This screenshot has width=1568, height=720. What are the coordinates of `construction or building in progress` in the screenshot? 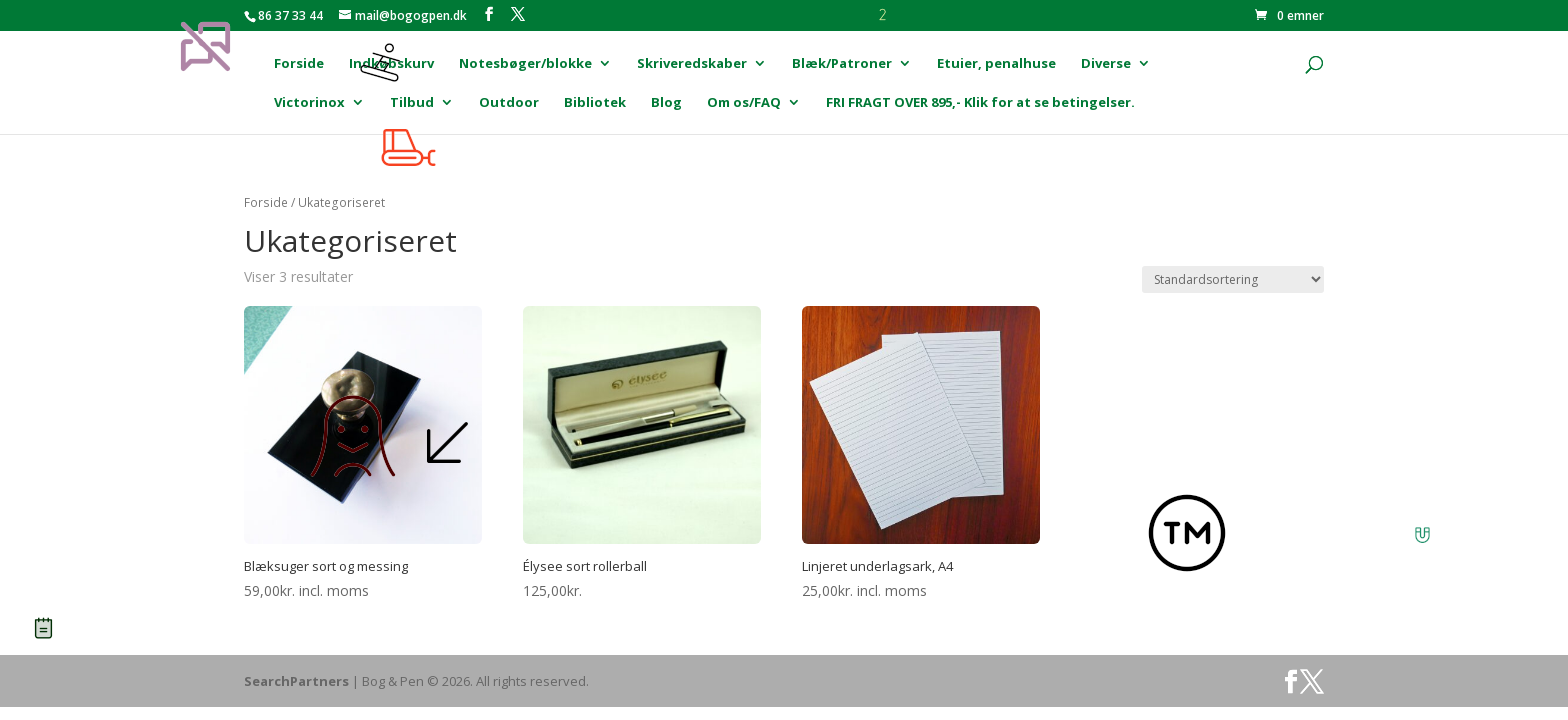 It's located at (408, 147).